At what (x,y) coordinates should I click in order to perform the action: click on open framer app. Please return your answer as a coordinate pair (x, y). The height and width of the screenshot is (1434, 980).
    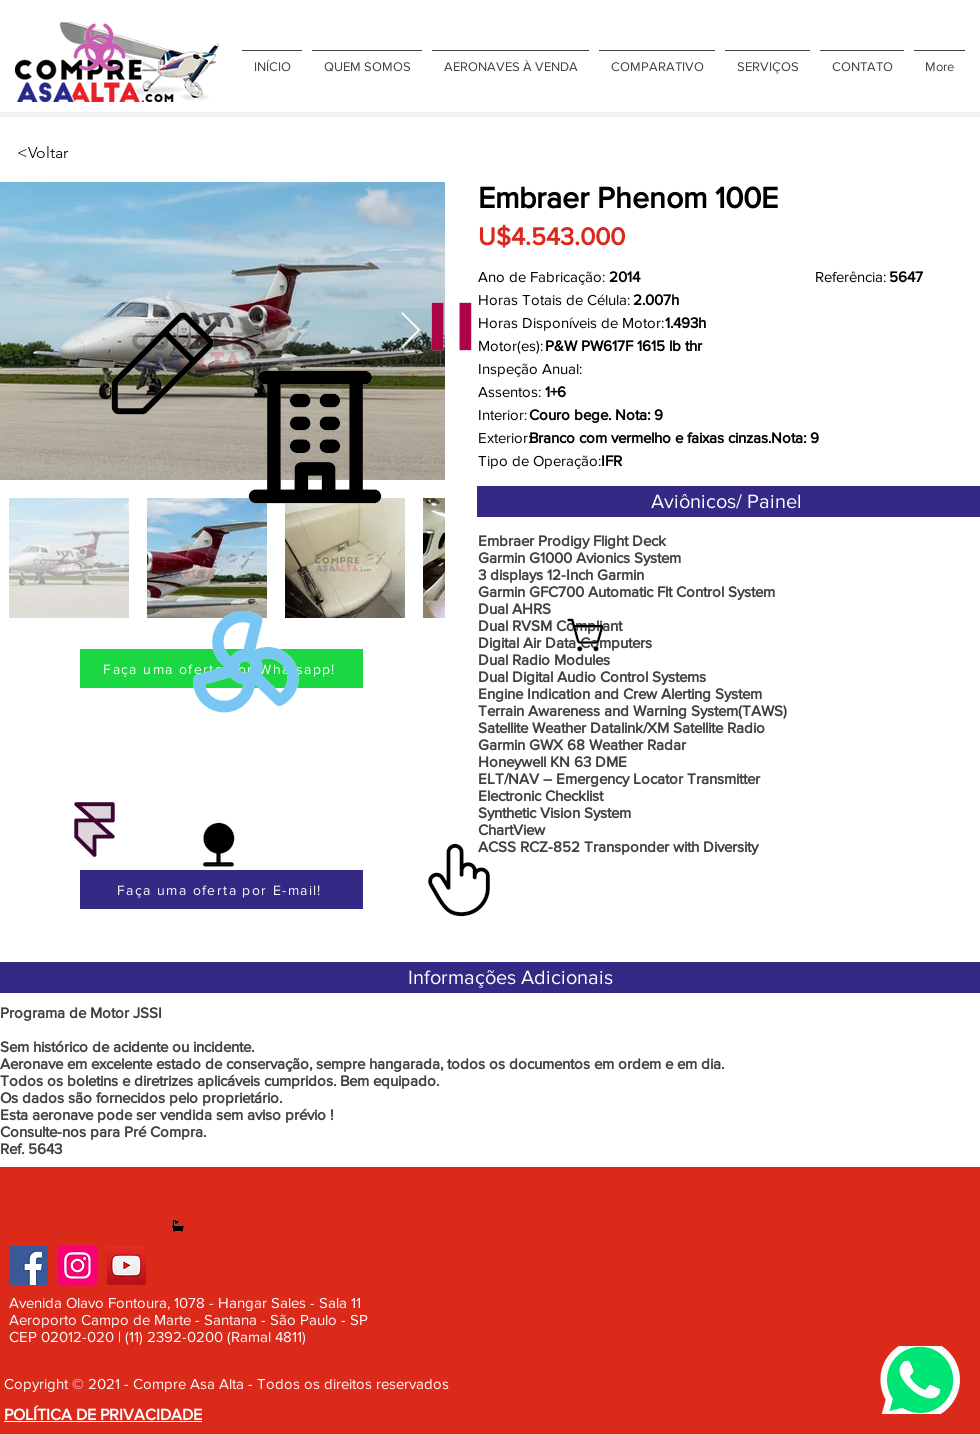
    Looking at the image, I should click on (94, 826).